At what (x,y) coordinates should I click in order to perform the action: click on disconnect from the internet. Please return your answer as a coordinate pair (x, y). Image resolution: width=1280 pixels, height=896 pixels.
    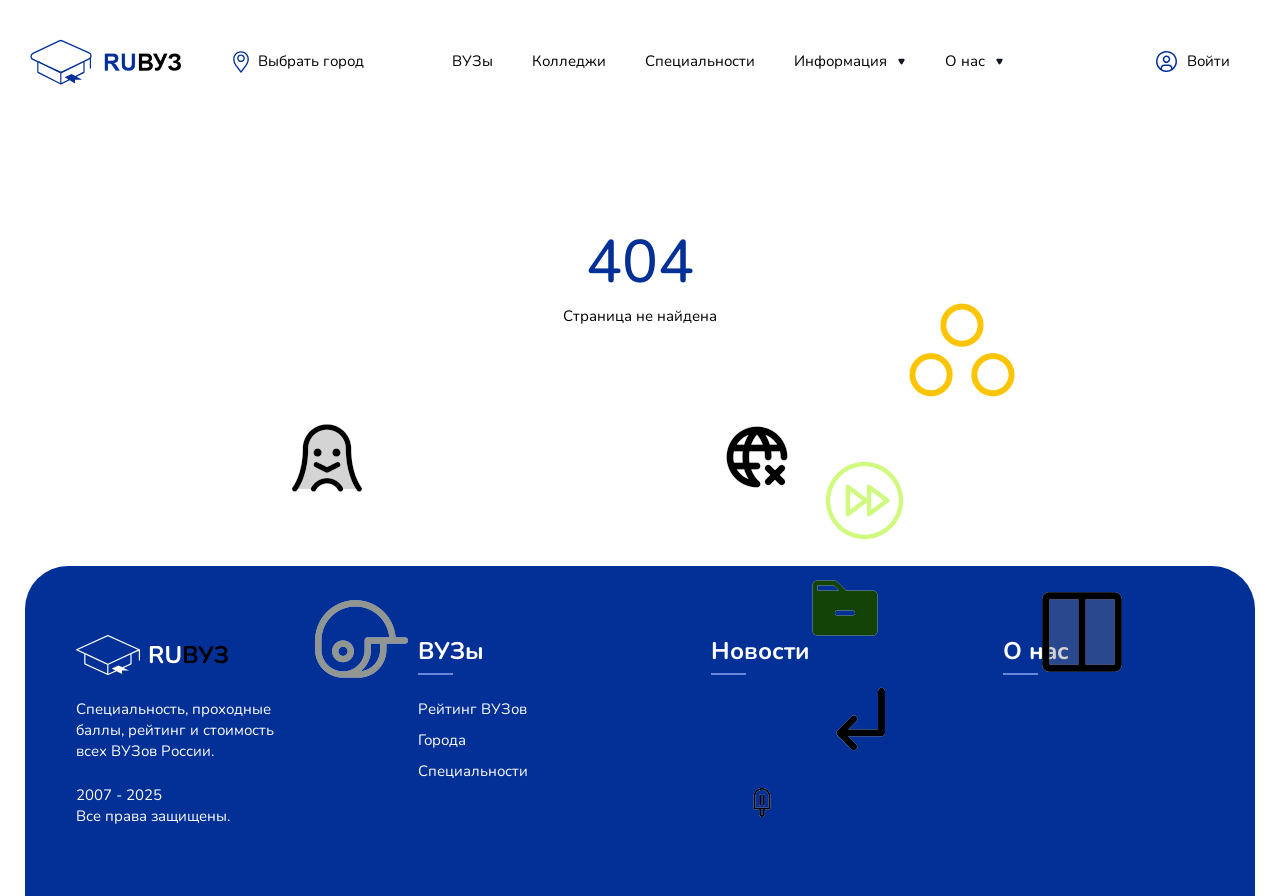
    Looking at the image, I should click on (757, 457).